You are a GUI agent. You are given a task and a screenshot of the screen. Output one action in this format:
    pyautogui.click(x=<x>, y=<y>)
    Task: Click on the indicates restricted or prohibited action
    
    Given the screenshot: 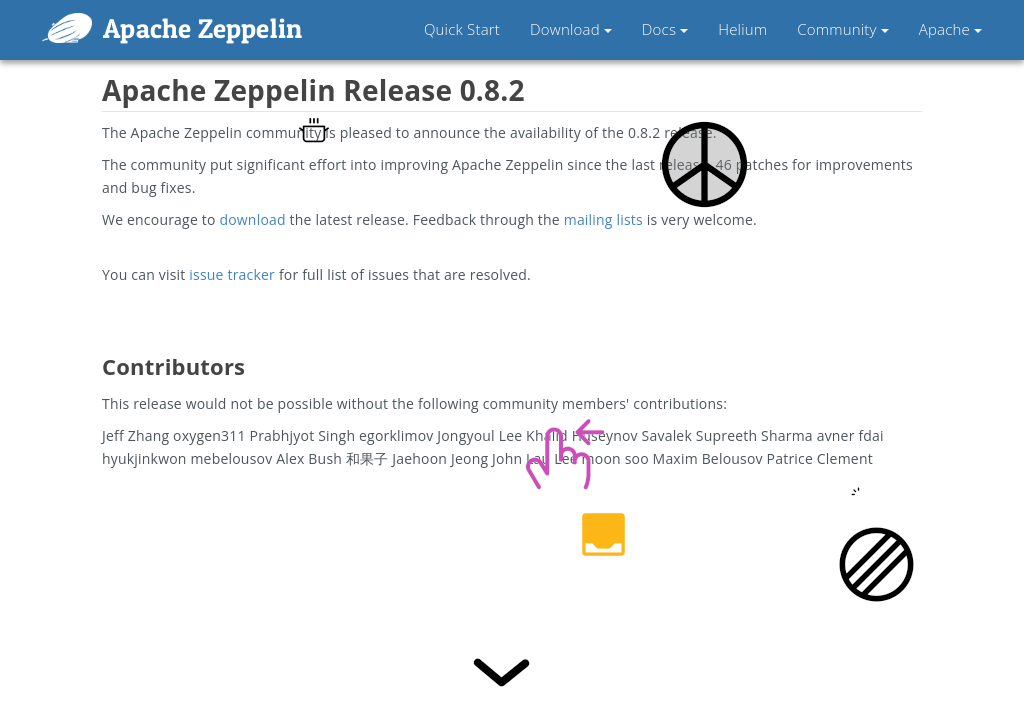 What is the action you would take?
    pyautogui.click(x=876, y=564)
    